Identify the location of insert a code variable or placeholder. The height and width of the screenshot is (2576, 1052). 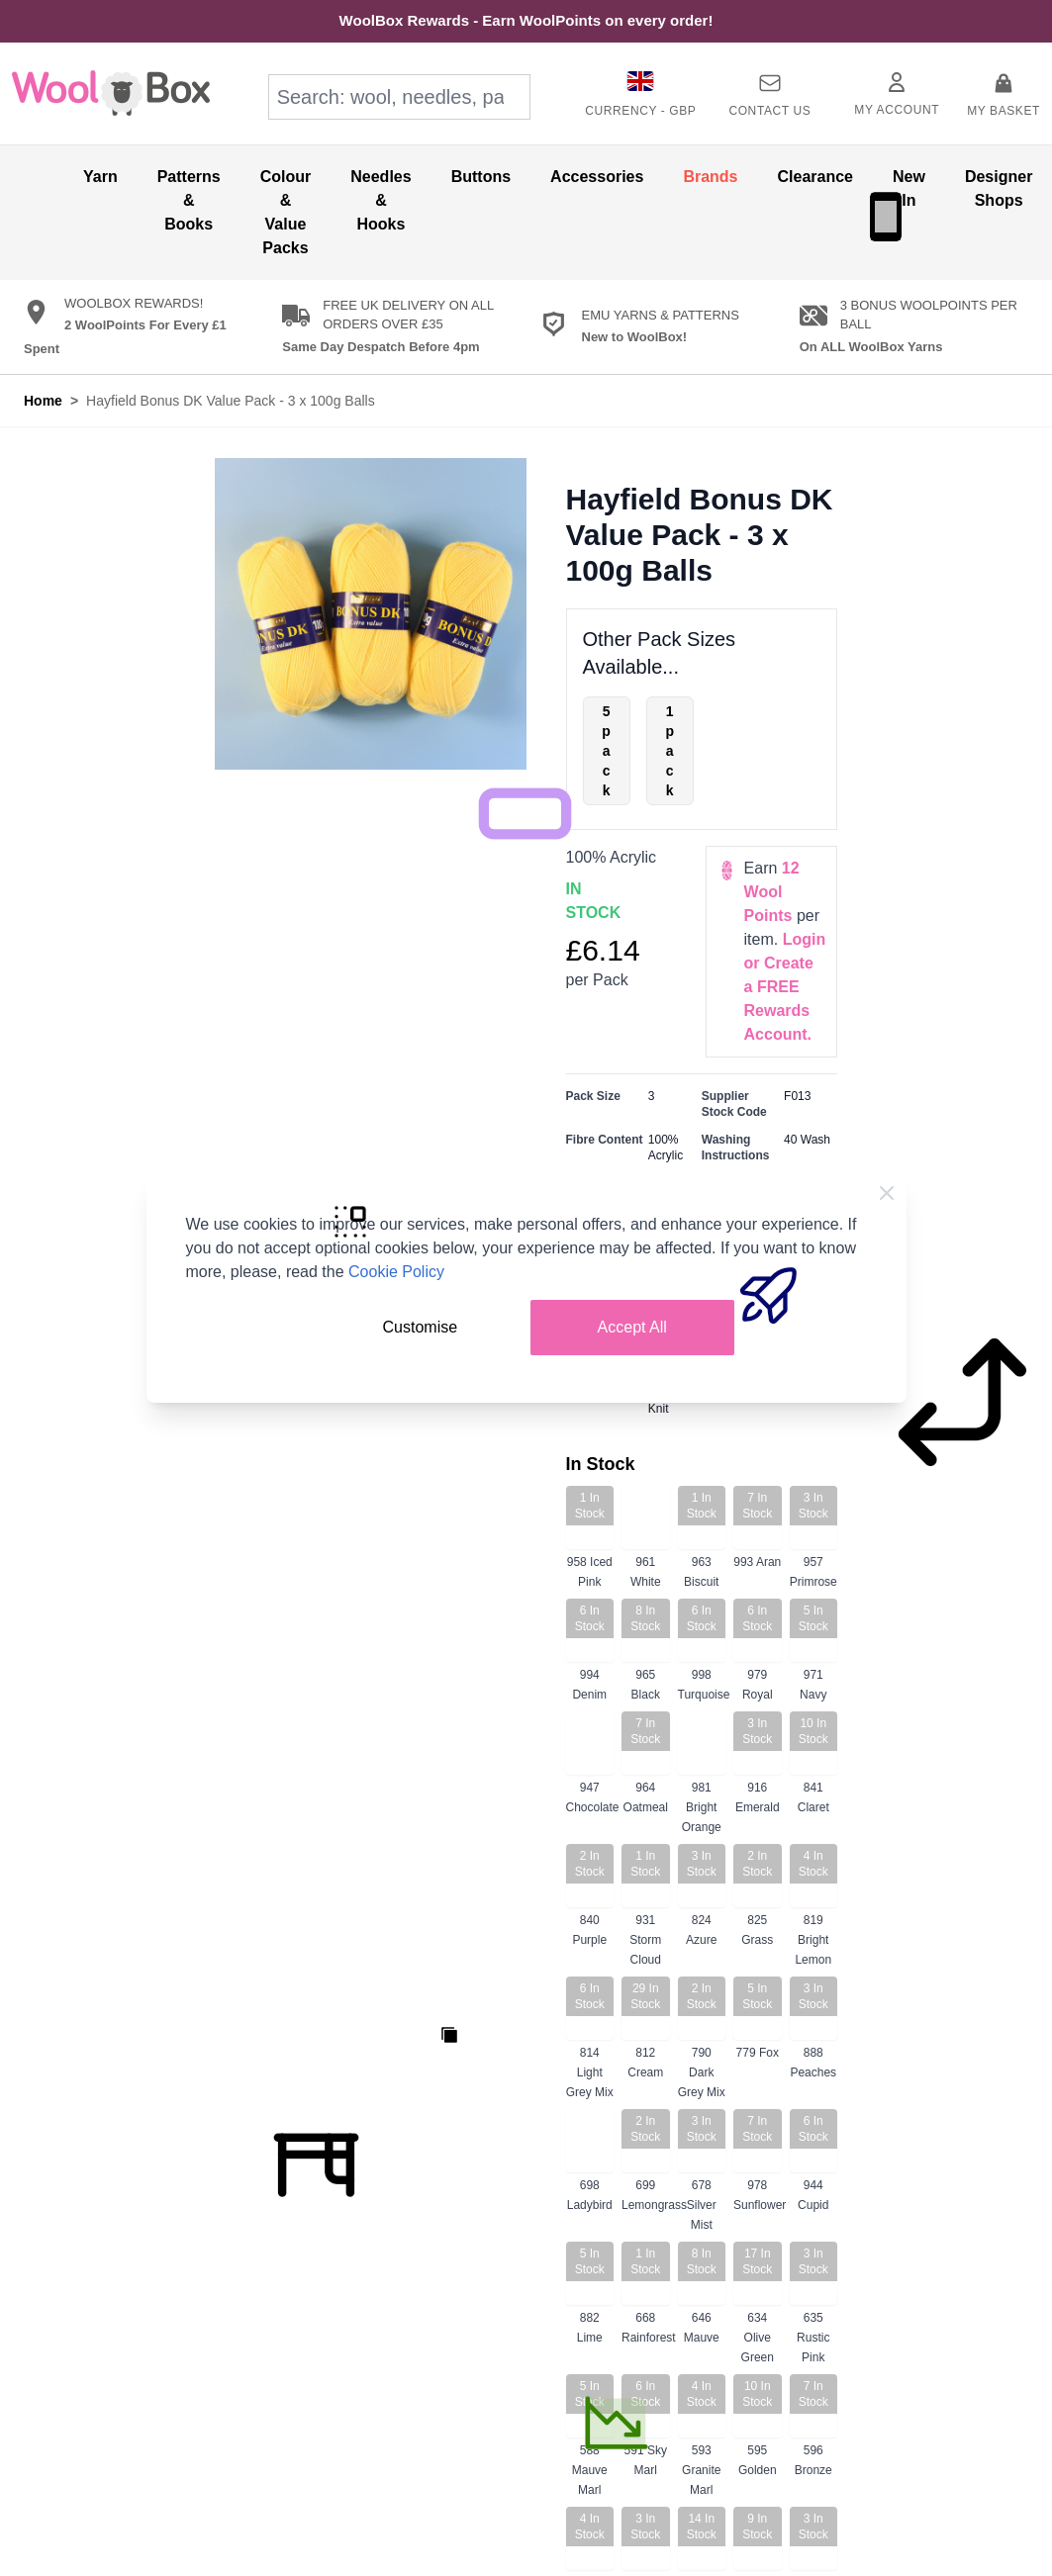
(525, 813).